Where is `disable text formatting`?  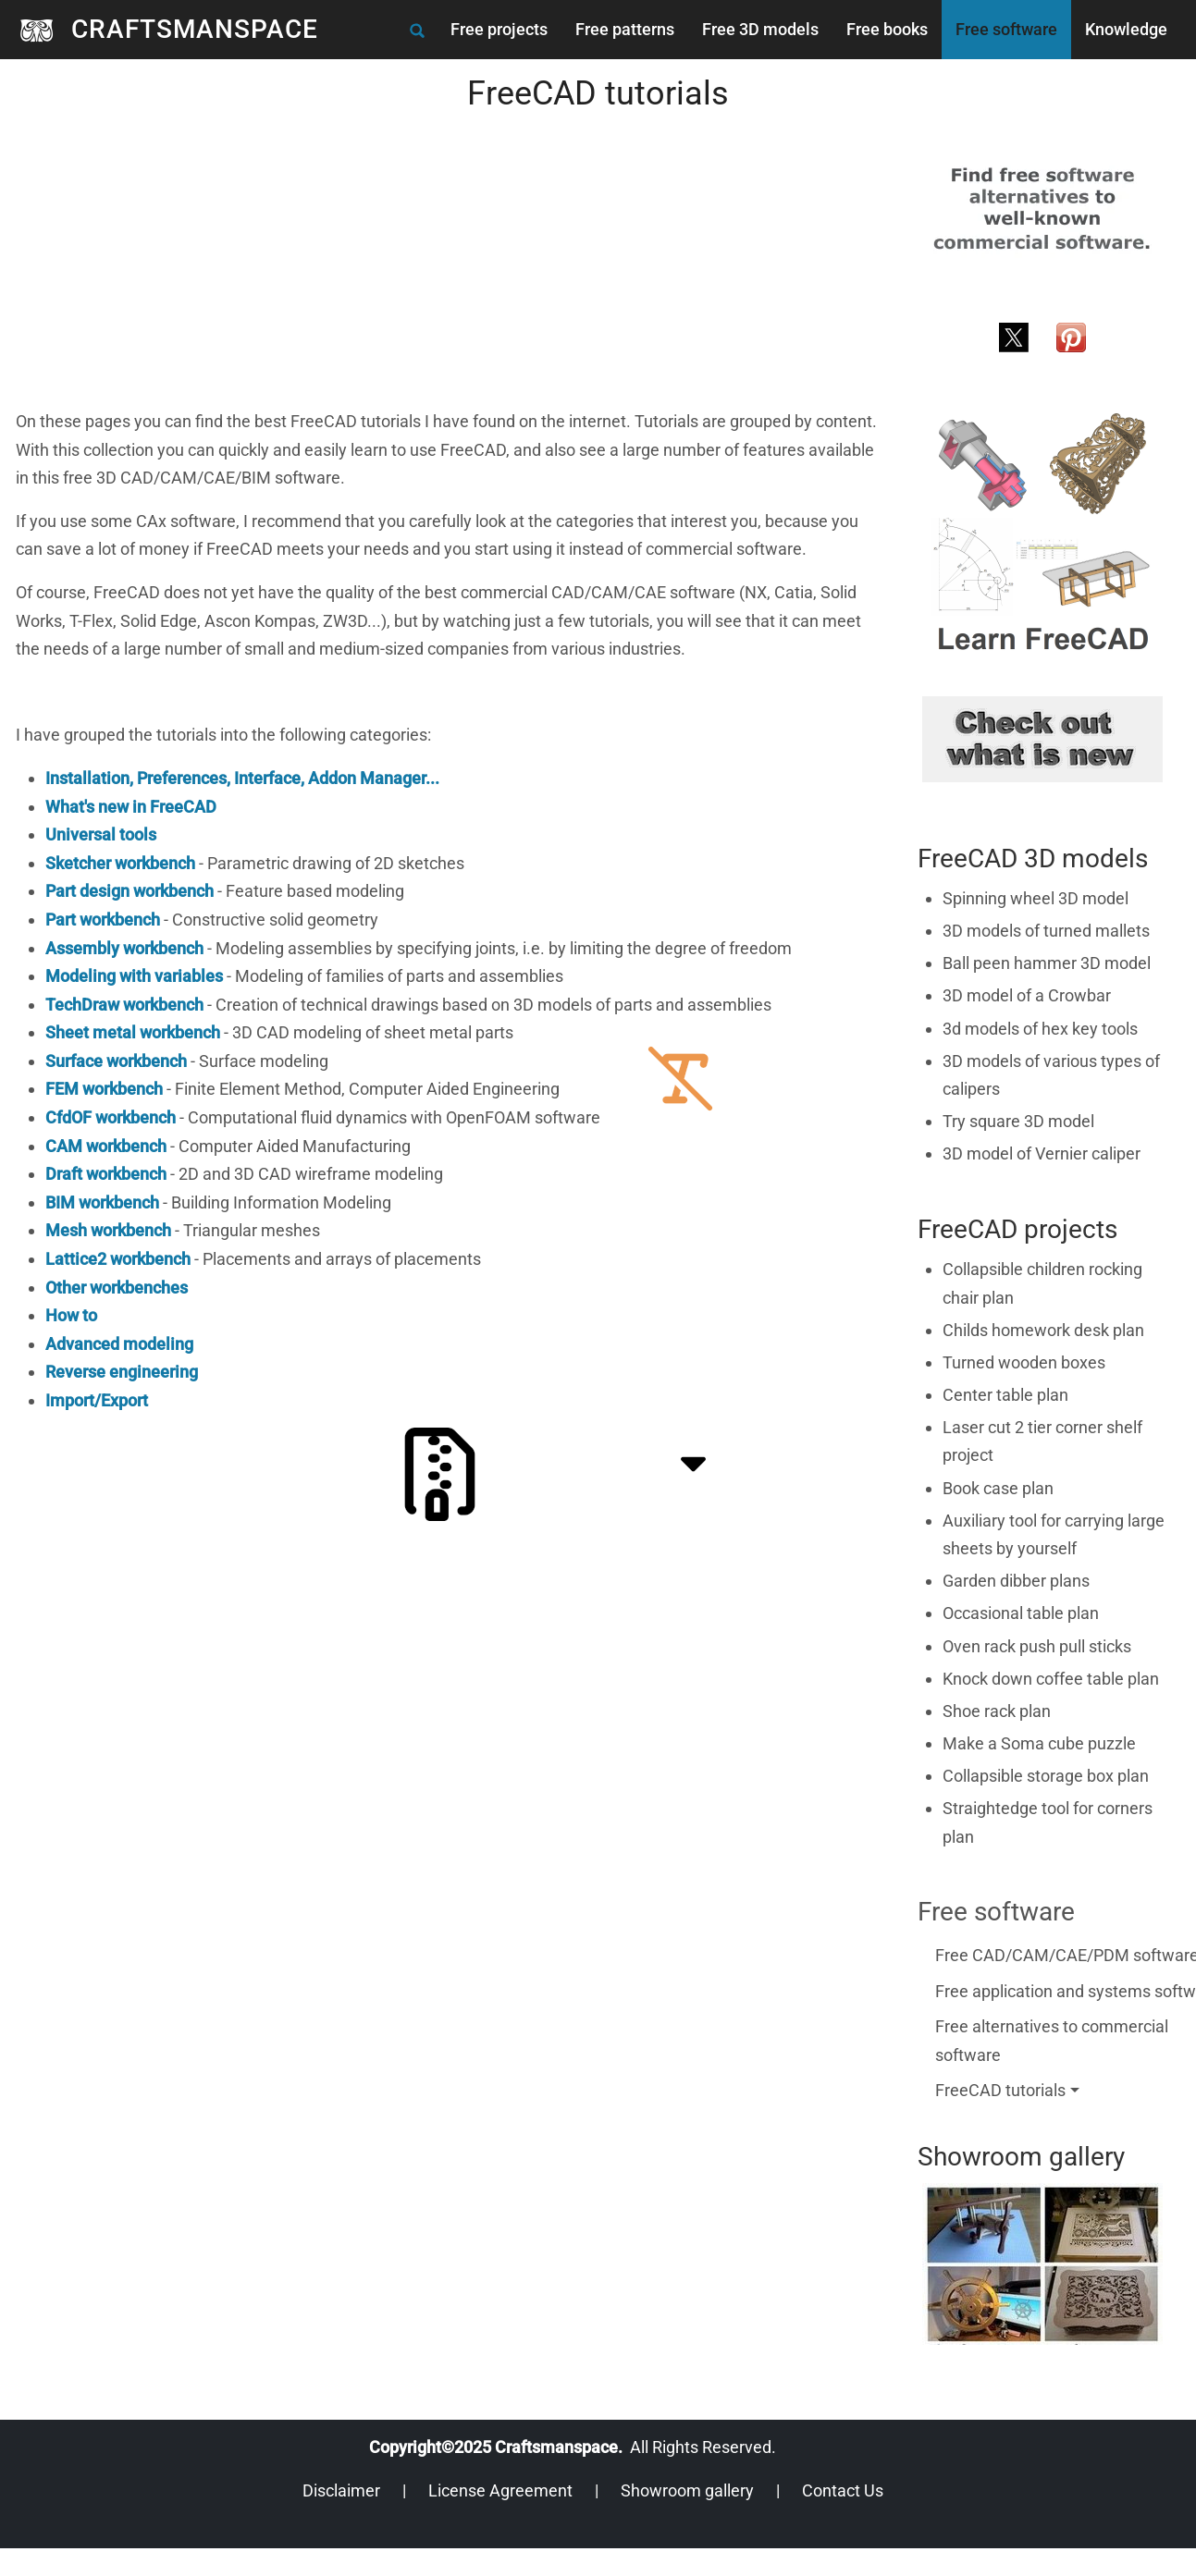 disable text formatting is located at coordinates (680, 1078).